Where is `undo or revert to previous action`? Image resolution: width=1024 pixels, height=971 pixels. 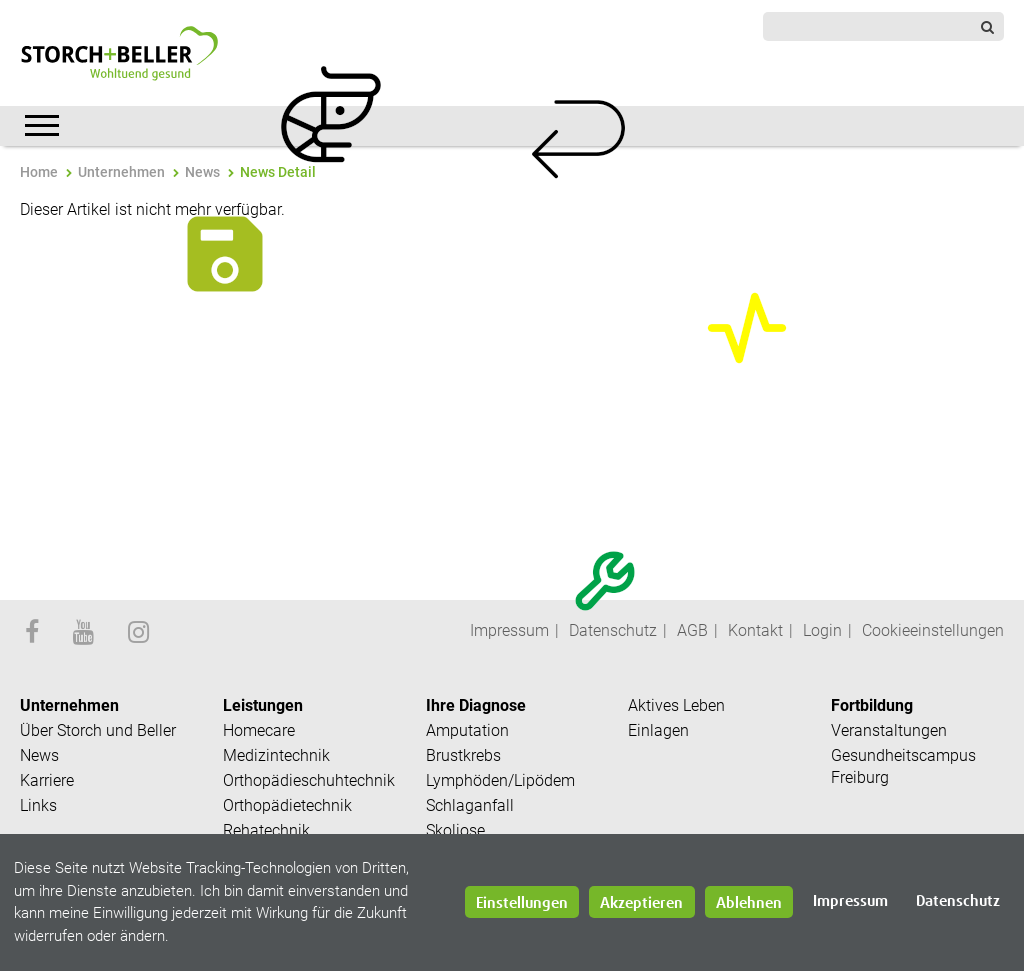 undo or revert to previous action is located at coordinates (578, 135).